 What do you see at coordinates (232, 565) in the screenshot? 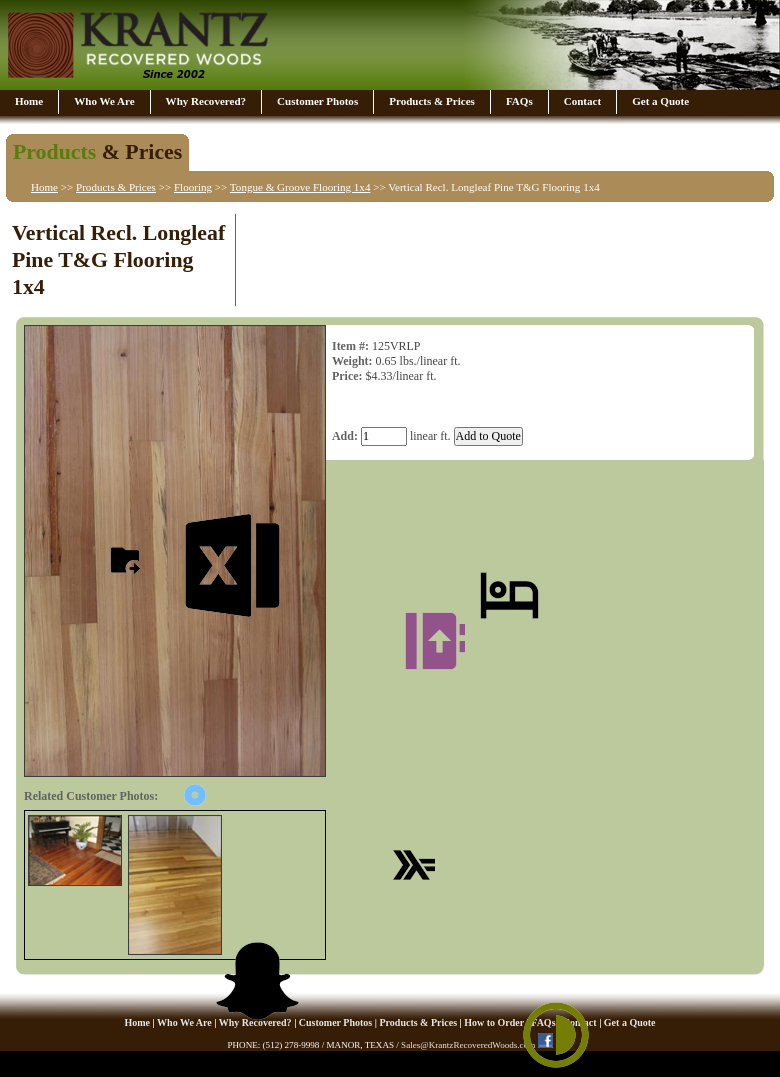
I see `open or view an Excel spreadsheet file` at bounding box center [232, 565].